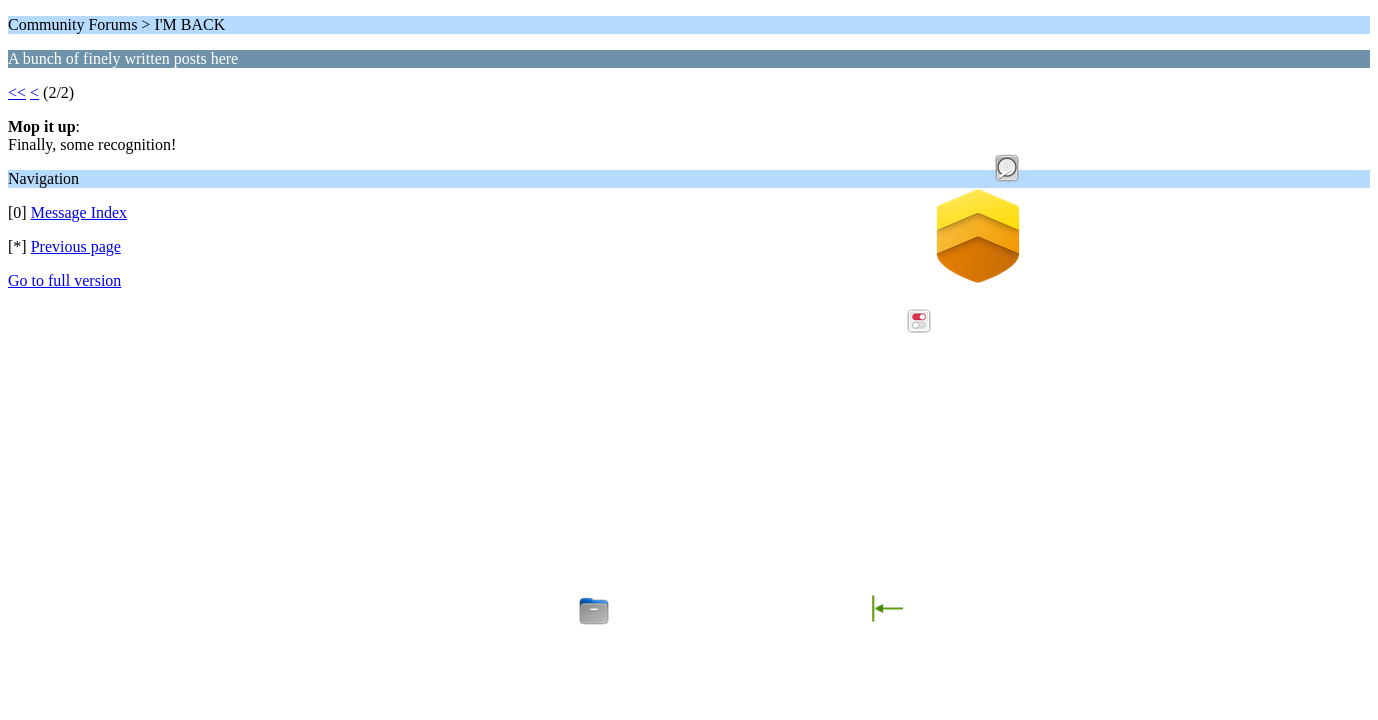  Describe the element at coordinates (594, 611) in the screenshot. I see `open the file manager application` at that location.